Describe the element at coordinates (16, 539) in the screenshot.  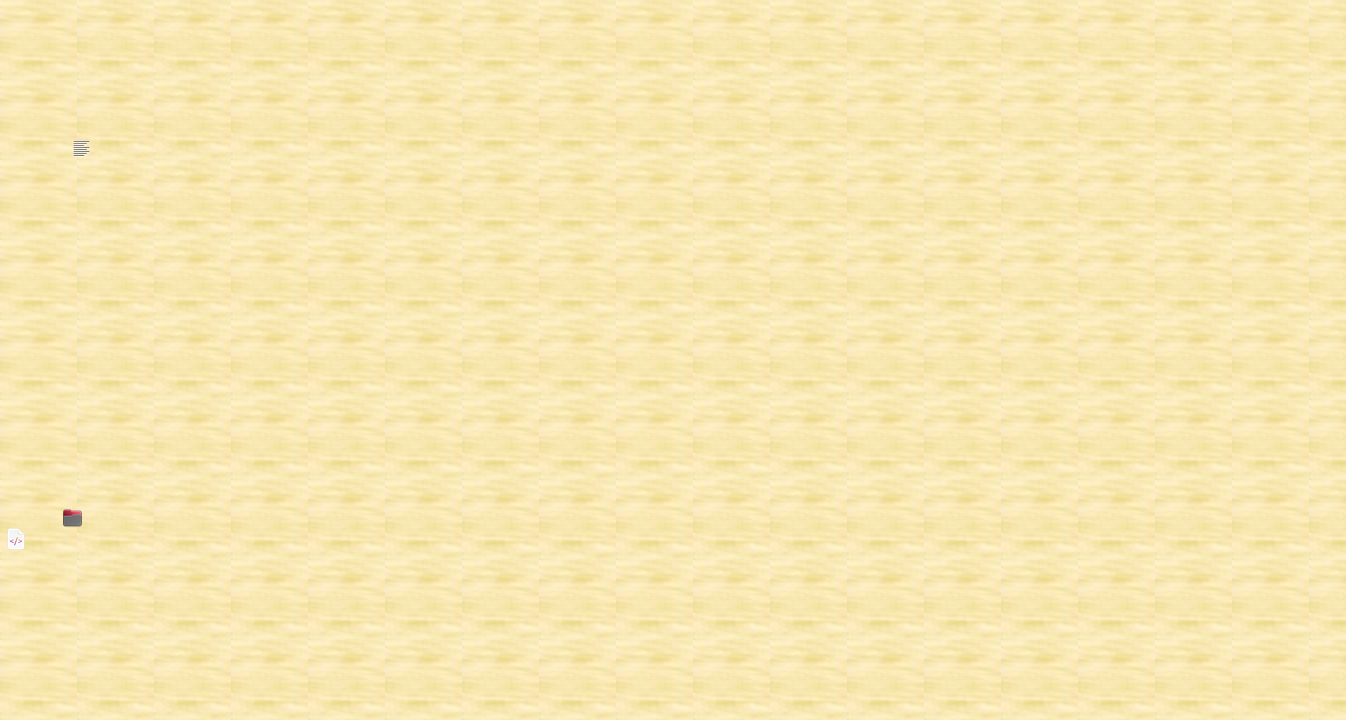
I see `a maven xml configuration file` at that location.